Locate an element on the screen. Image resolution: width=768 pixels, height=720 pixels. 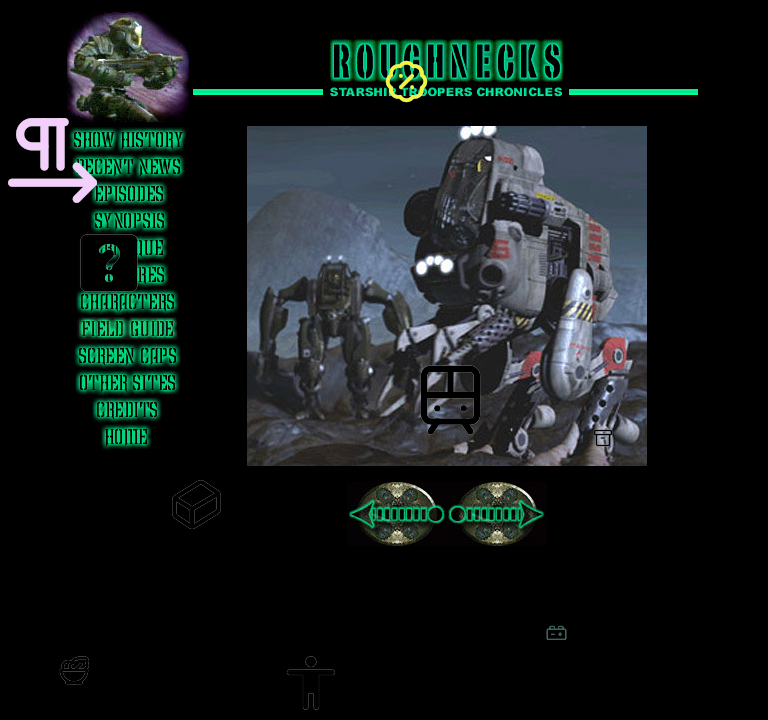
access help center or support resources is located at coordinates (109, 263).